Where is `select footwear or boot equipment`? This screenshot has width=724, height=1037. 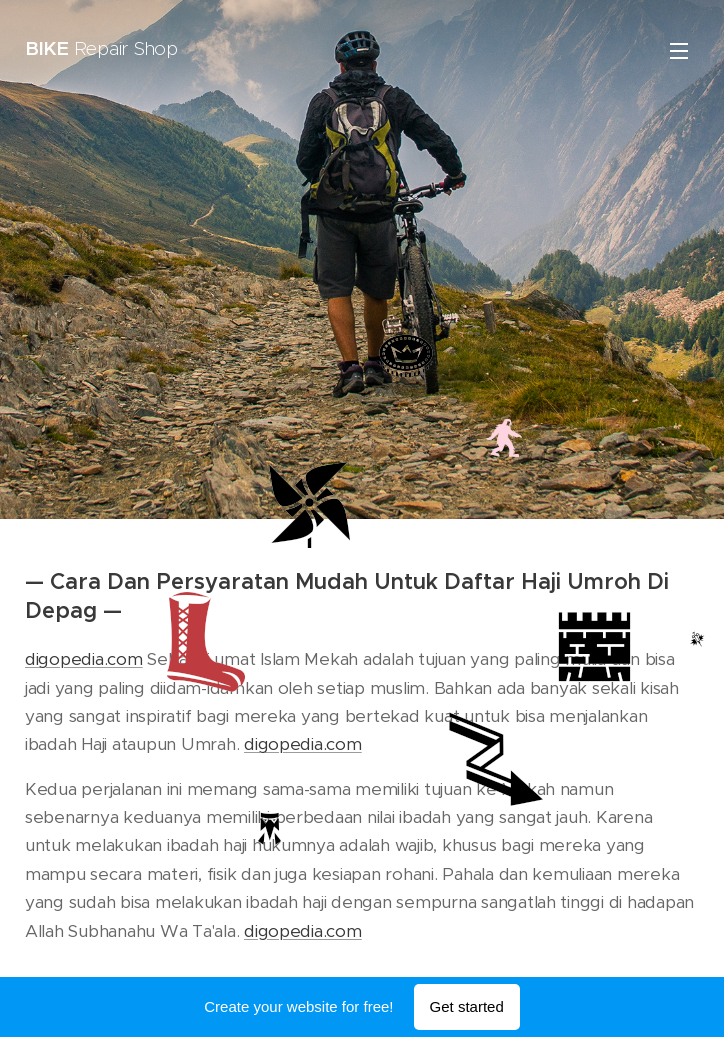 select footwear or boot equipment is located at coordinates (206, 642).